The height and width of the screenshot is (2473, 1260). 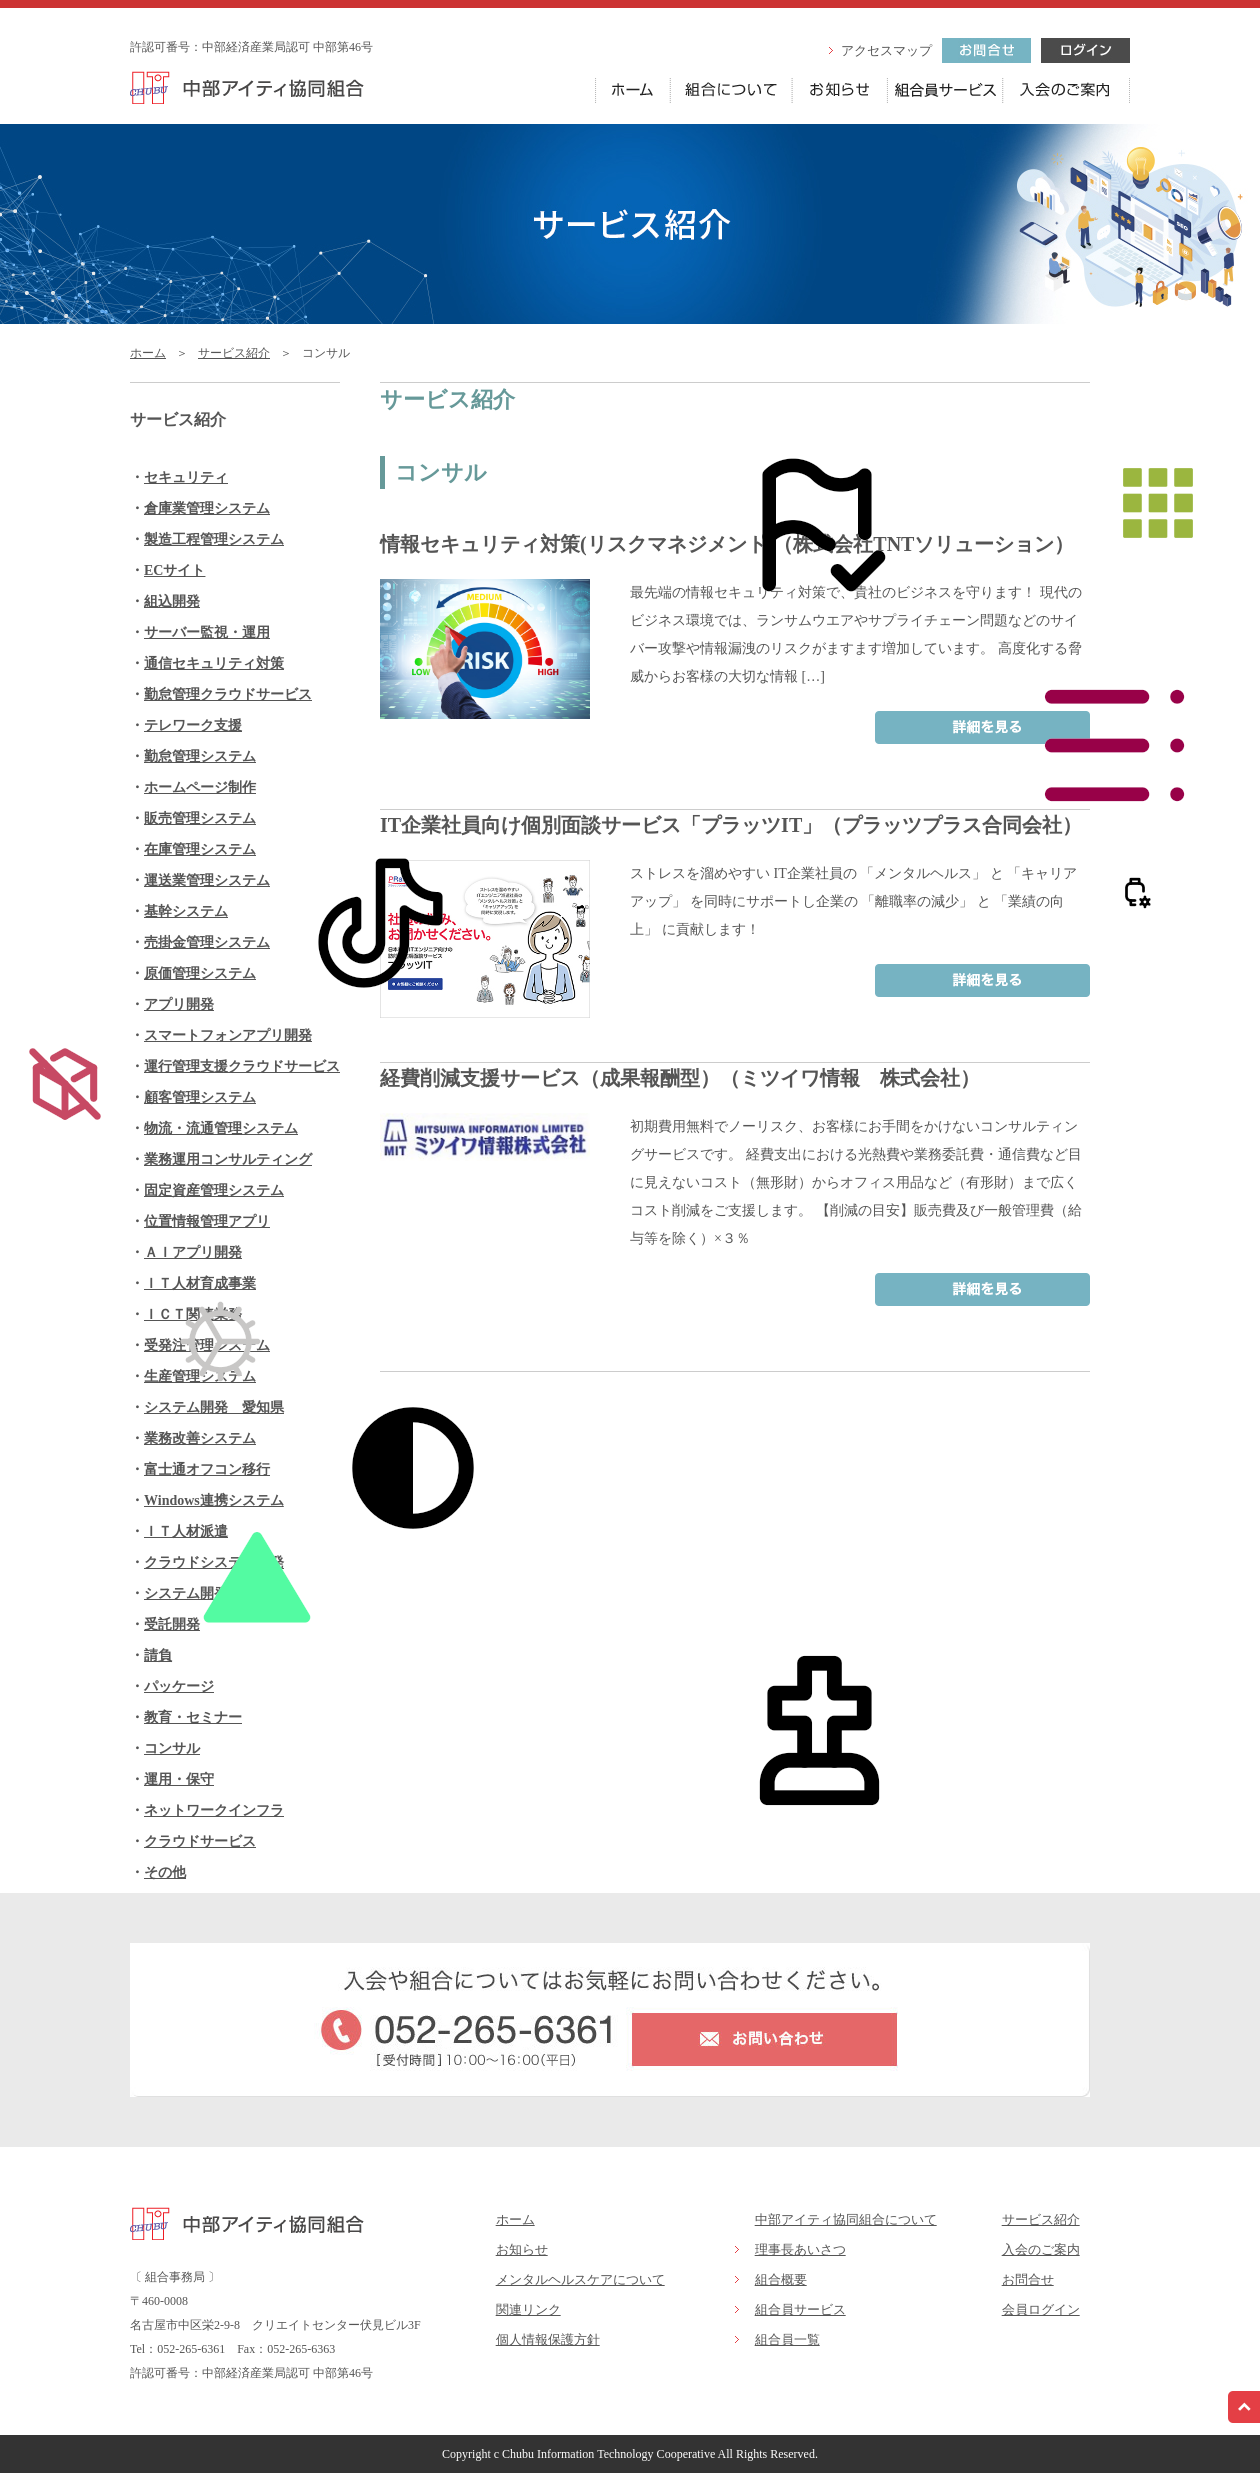 What do you see at coordinates (817, 523) in the screenshot?
I see `mark task or item as complete` at bounding box center [817, 523].